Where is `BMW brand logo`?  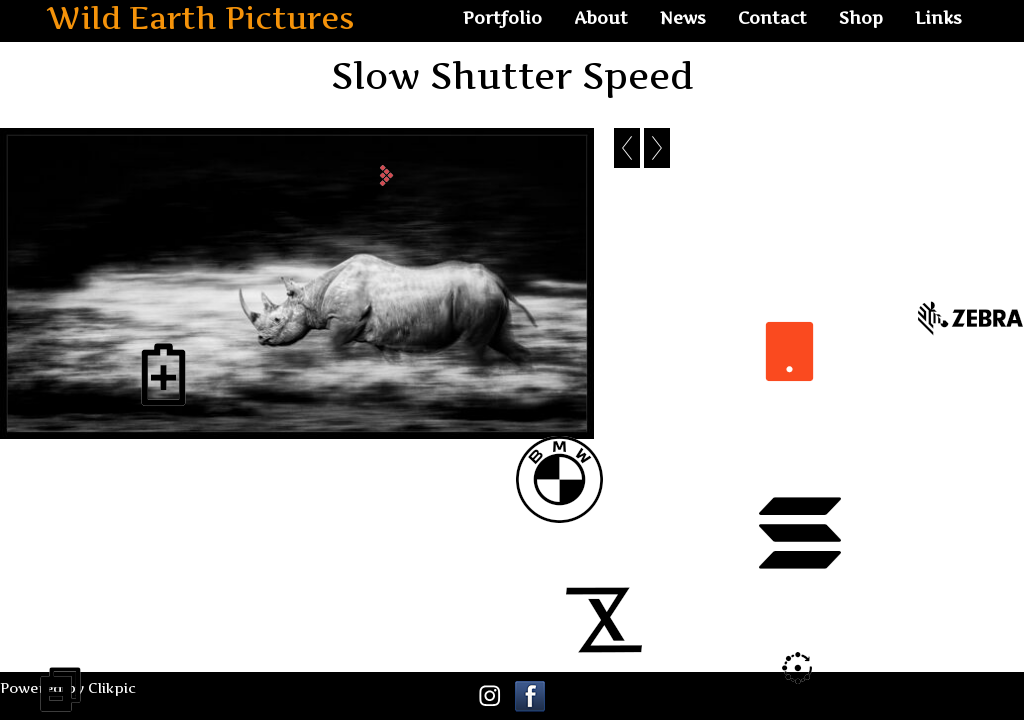 BMW brand logo is located at coordinates (559, 479).